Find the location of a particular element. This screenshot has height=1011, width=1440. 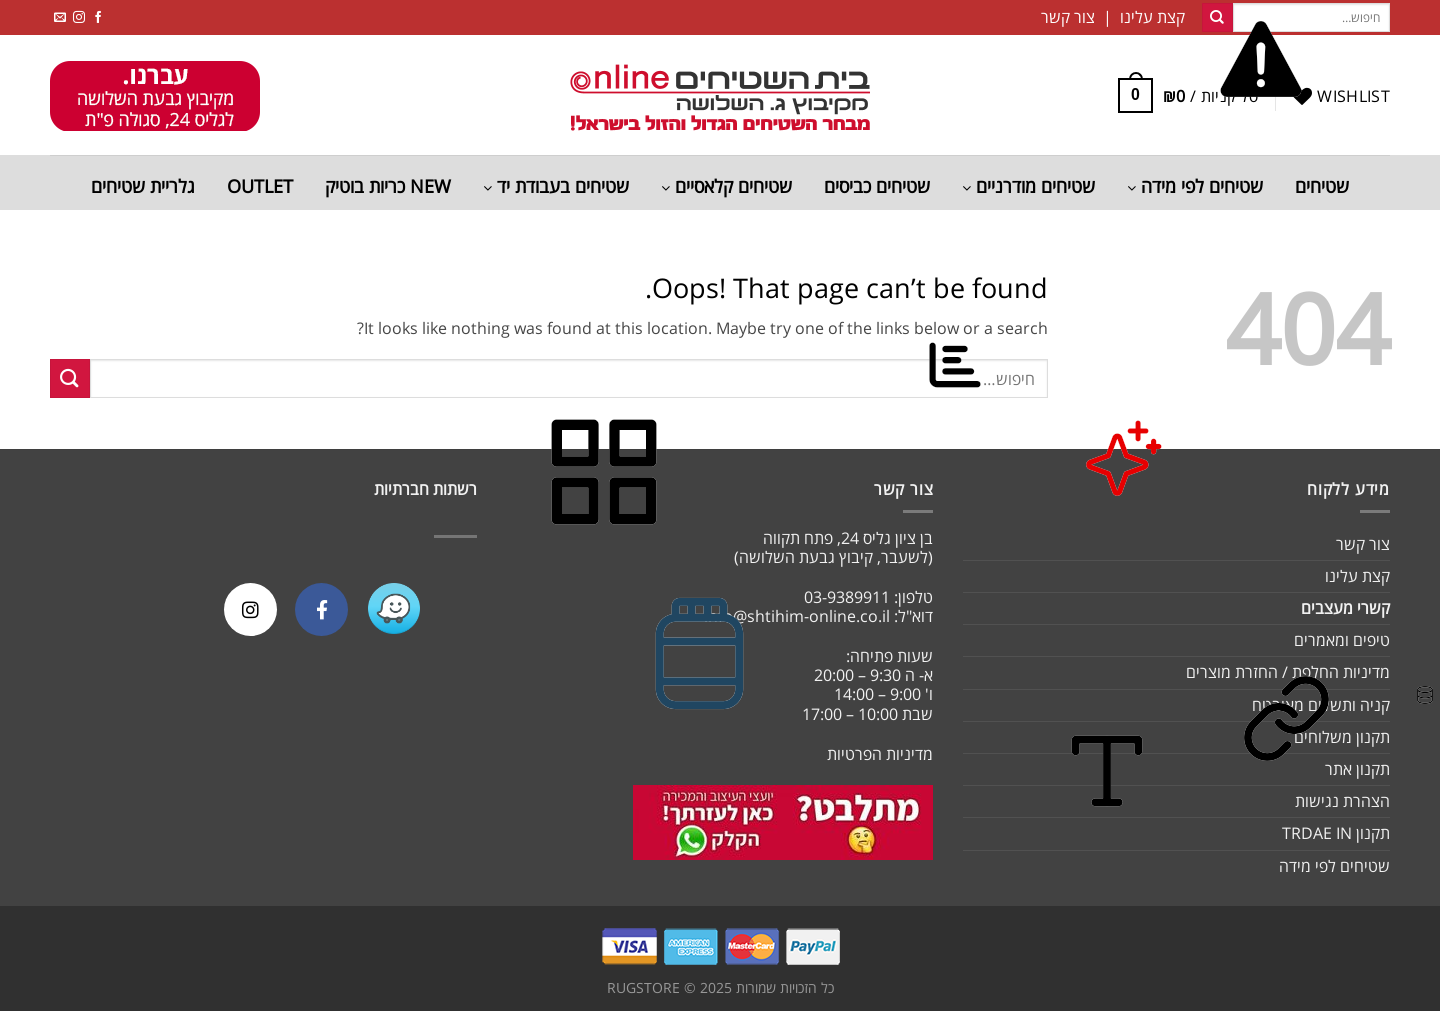

copy or share a link is located at coordinates (1286, 718).